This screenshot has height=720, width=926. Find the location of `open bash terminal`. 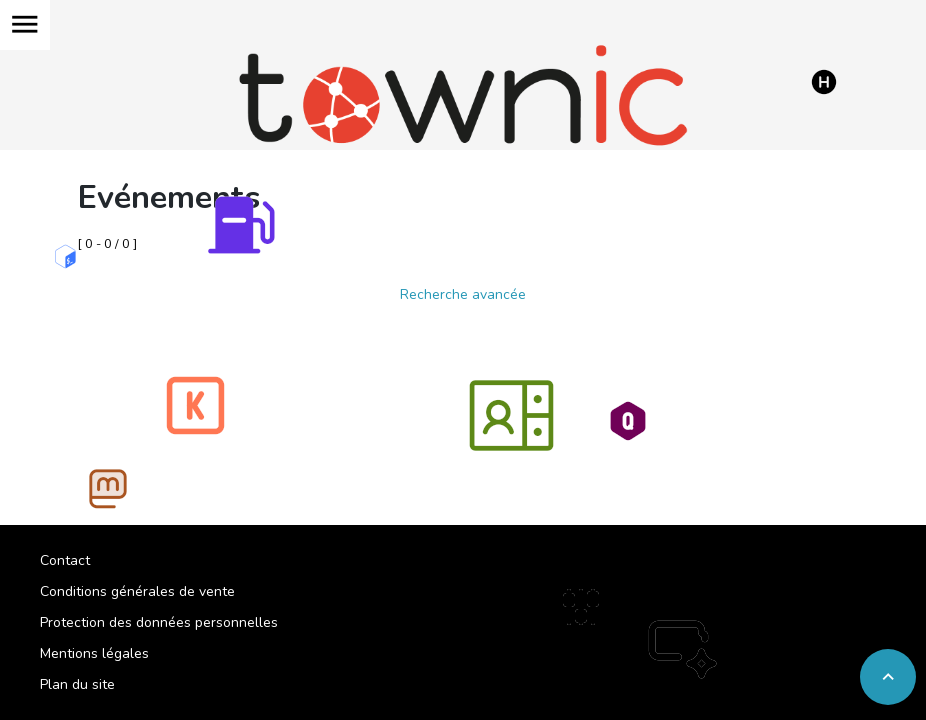

open bash terminal is located at coordinates (65, 256).